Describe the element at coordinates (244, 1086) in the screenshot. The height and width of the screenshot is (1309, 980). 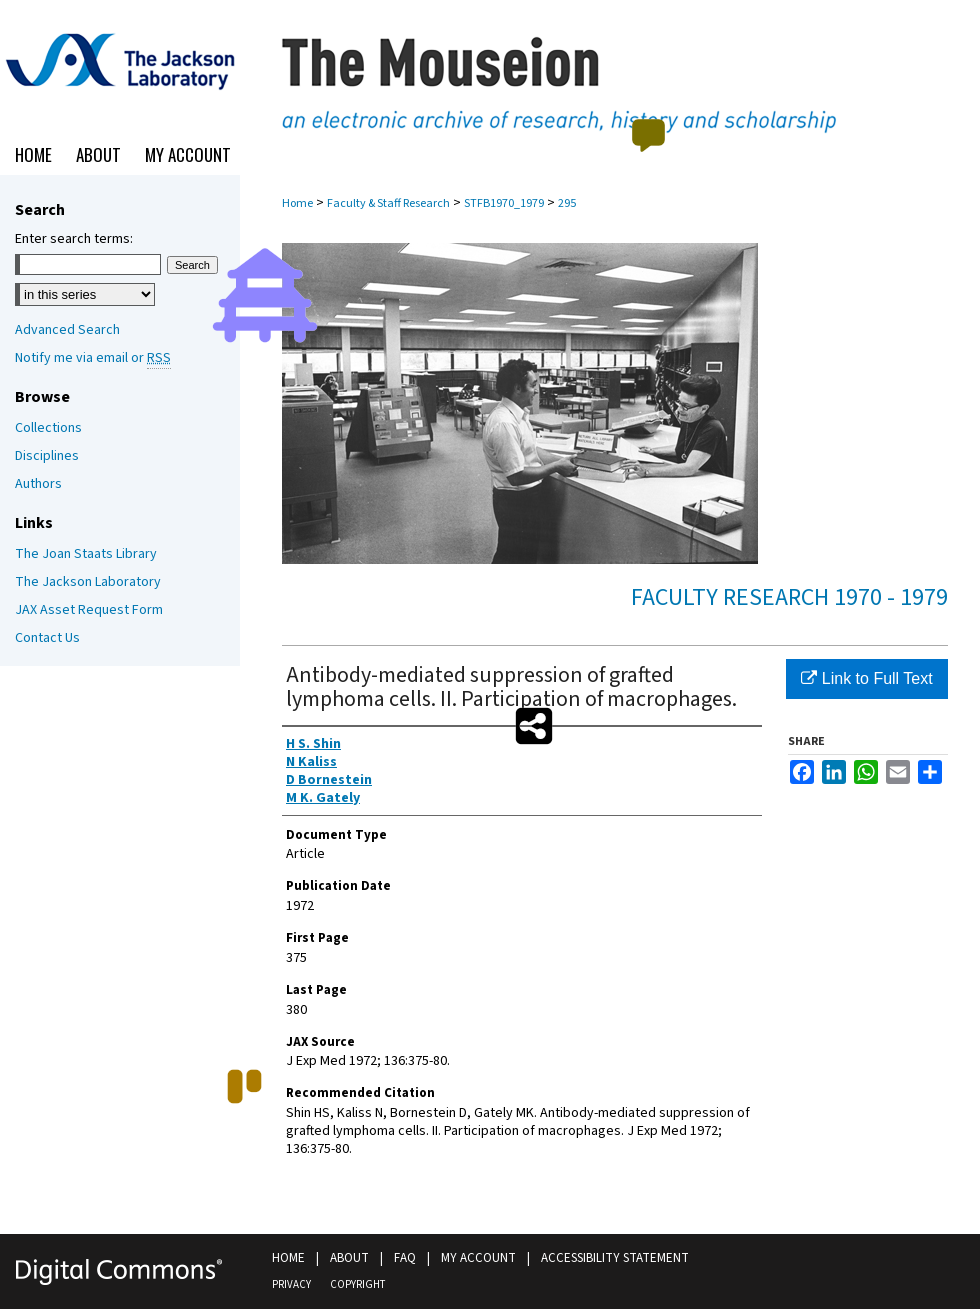
I see `switch to card view layout` at that location.